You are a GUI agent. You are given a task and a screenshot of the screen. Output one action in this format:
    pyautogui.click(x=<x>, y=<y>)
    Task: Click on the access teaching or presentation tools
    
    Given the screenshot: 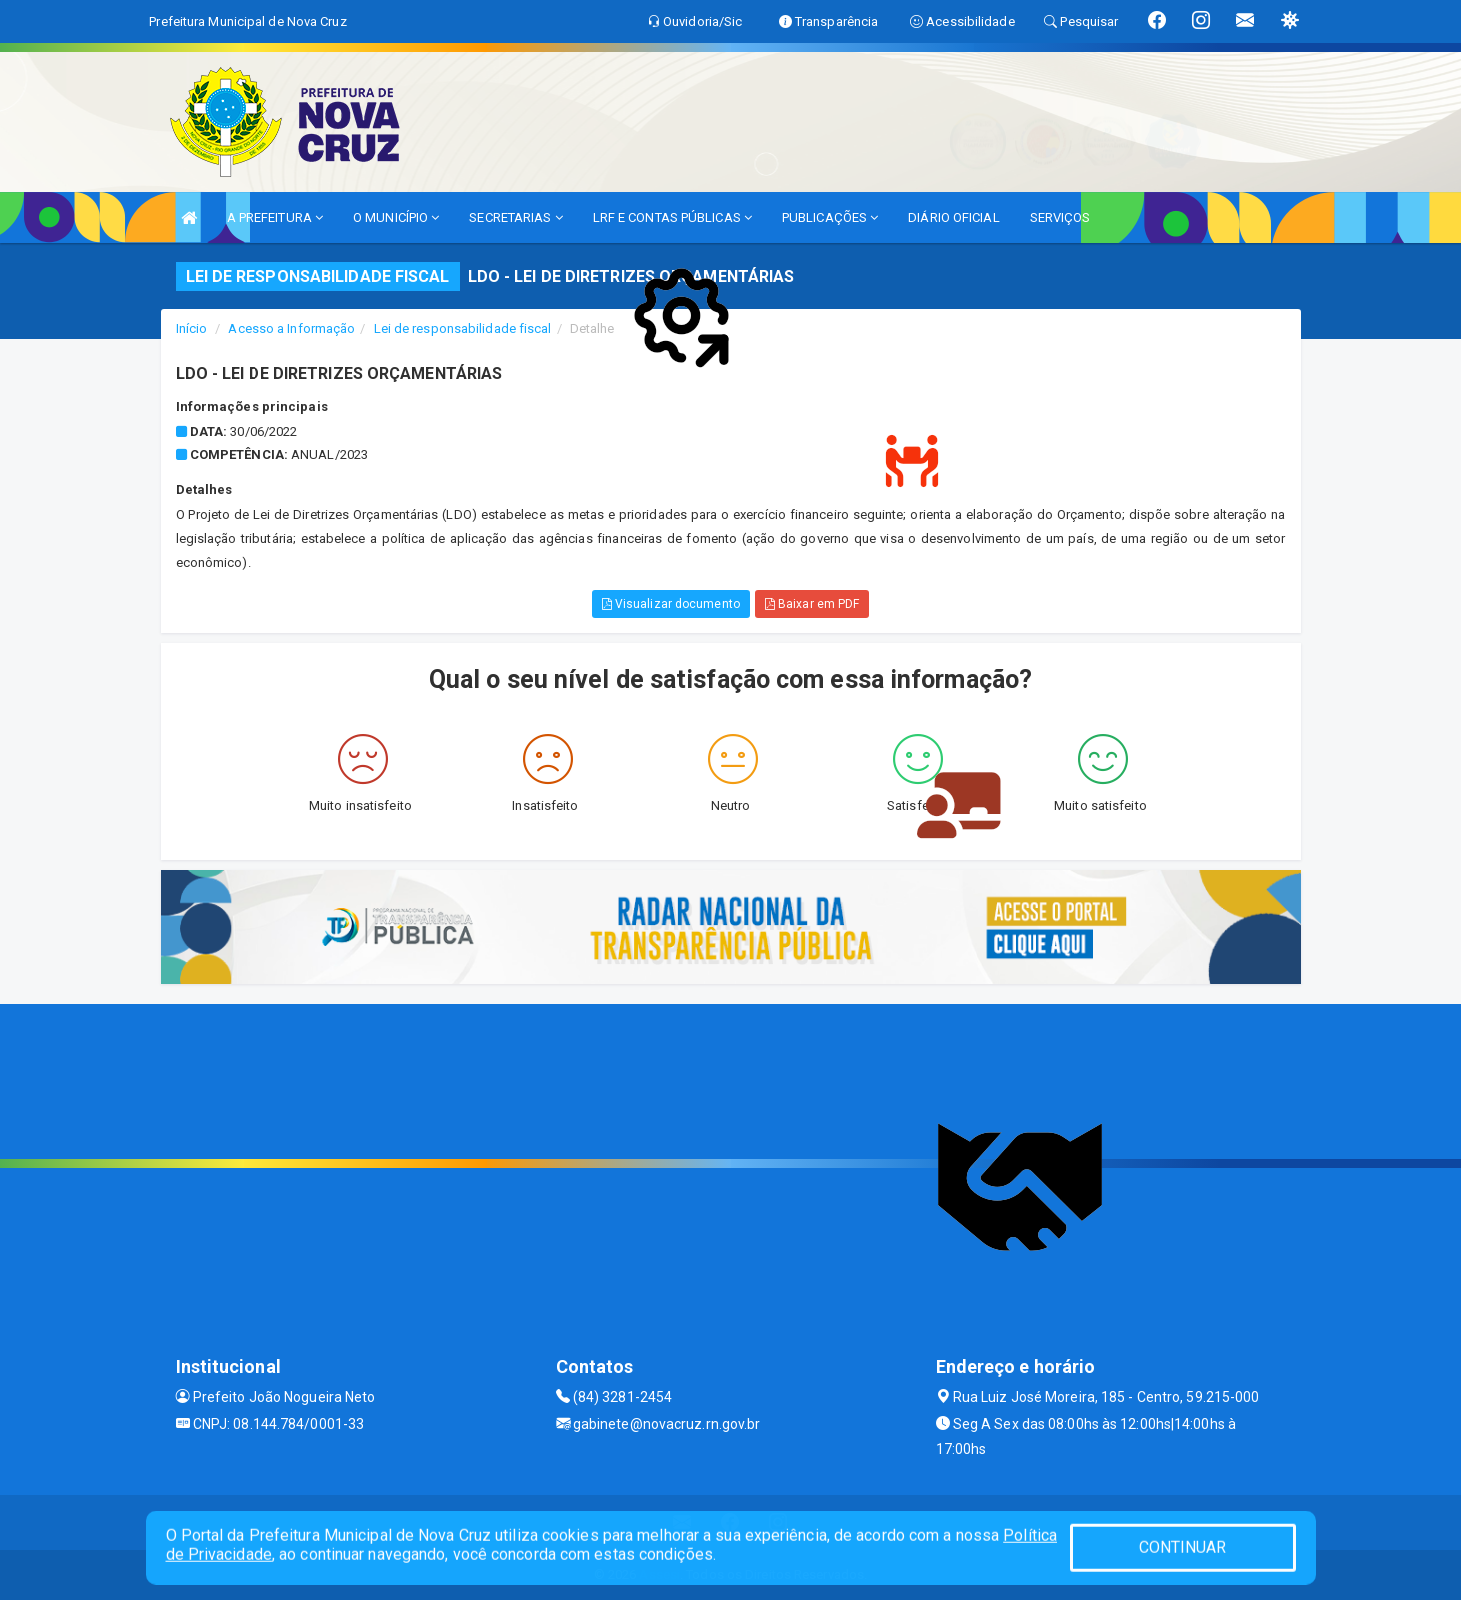 What is the action you would take?
    pyautogui.click(x=961, y=803)
    